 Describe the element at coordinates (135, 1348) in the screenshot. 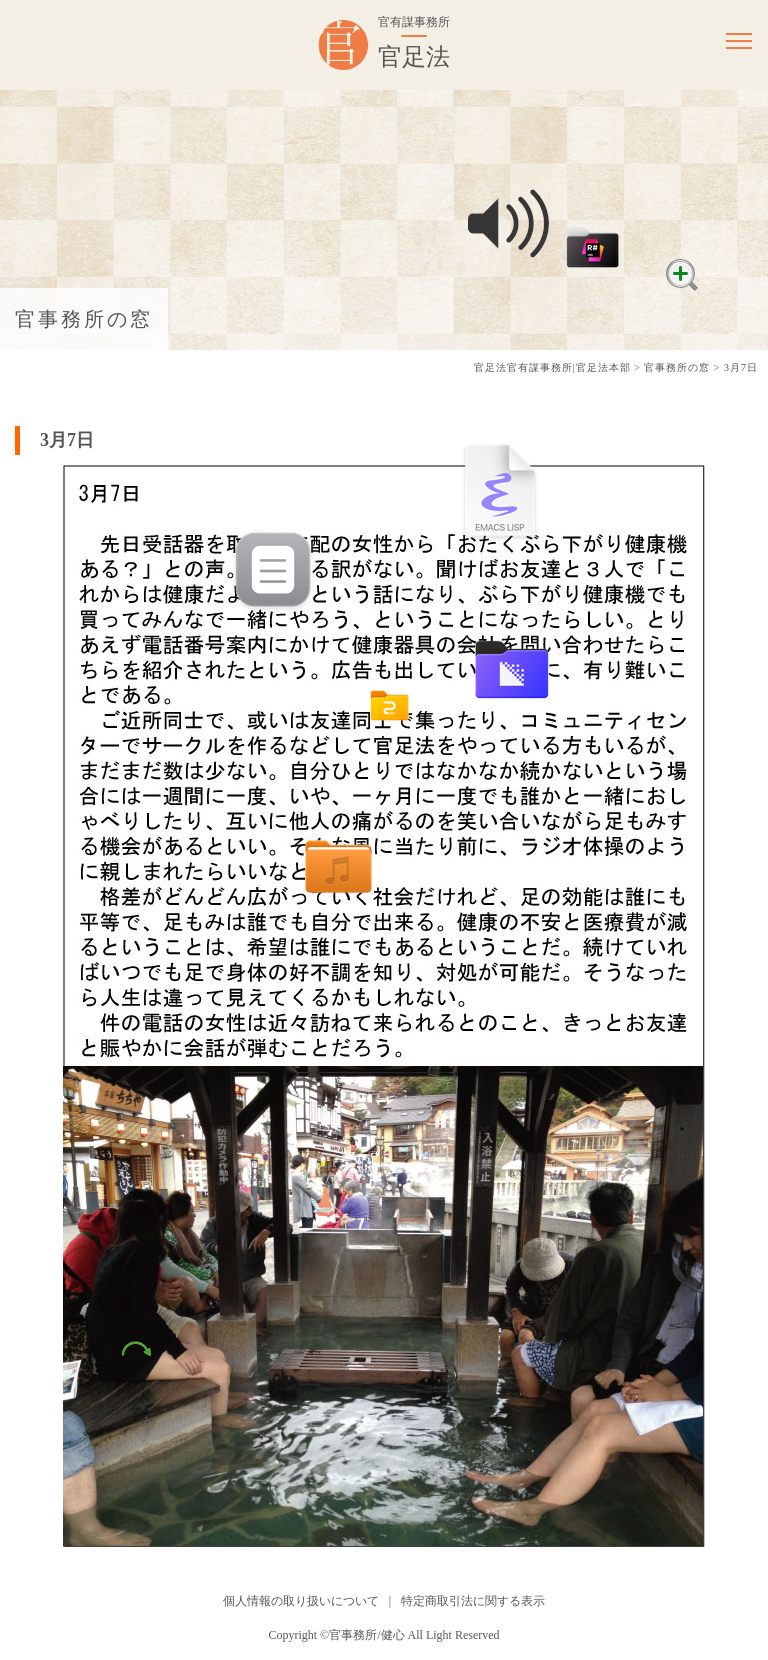

I see `redo the last undone action` at that location.